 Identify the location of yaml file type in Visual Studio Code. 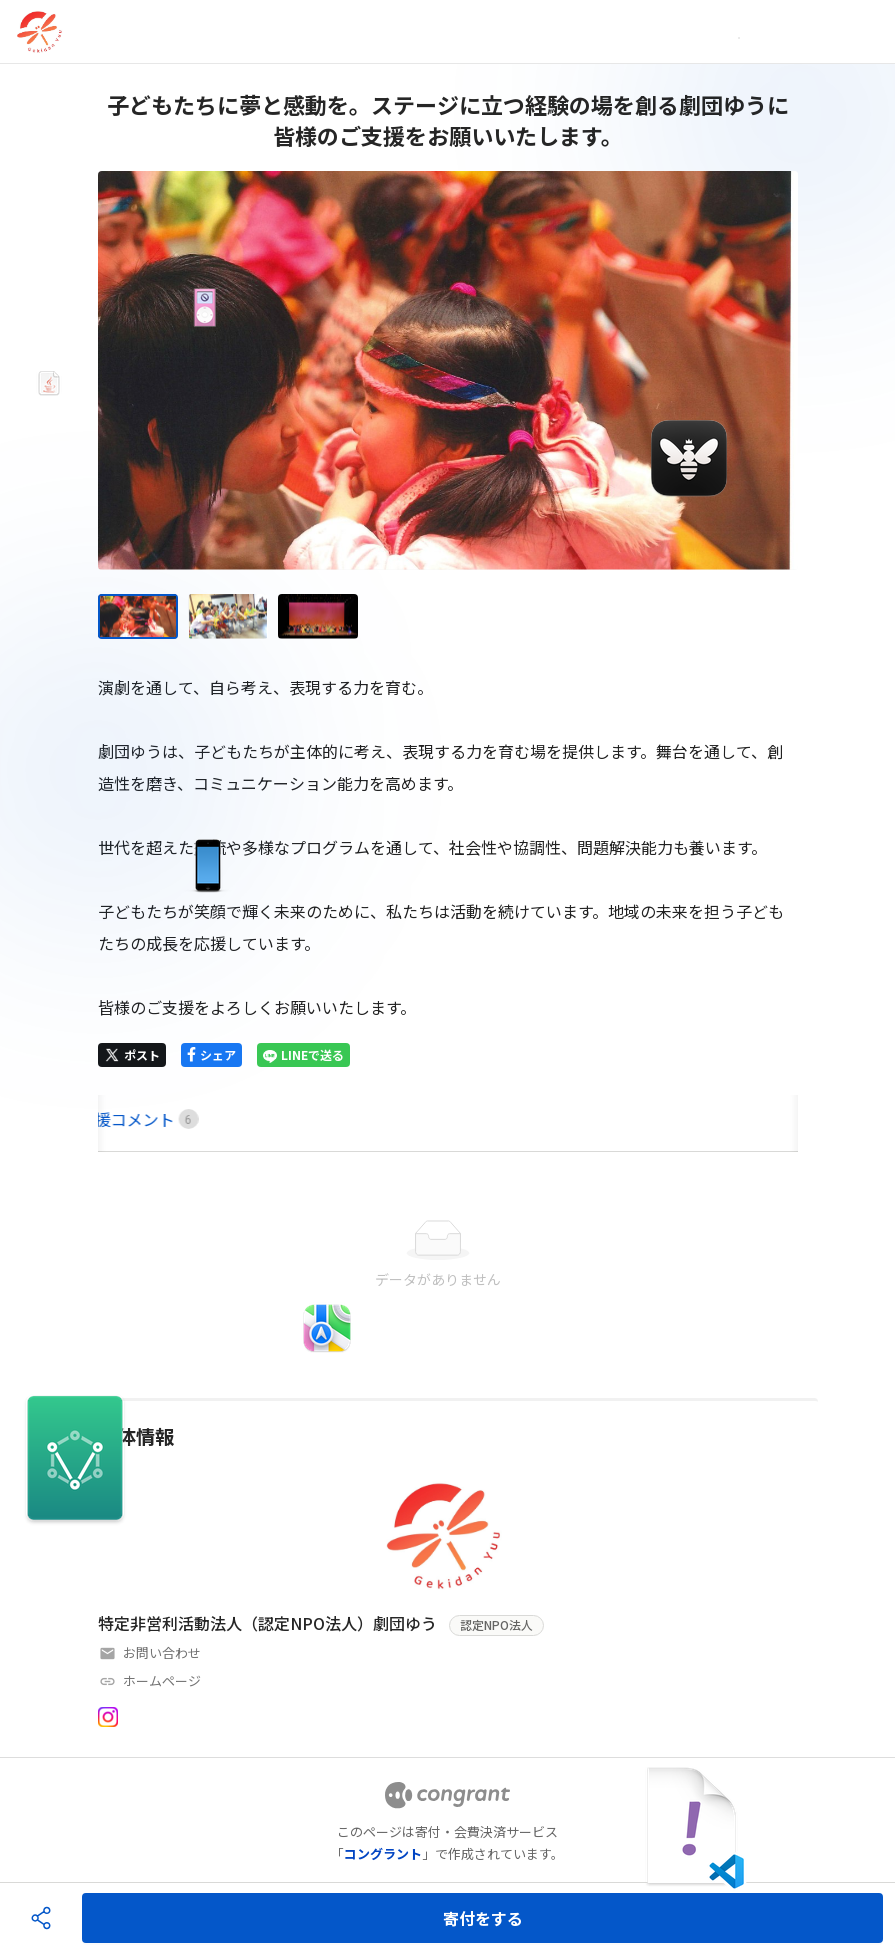
(691, 1828).